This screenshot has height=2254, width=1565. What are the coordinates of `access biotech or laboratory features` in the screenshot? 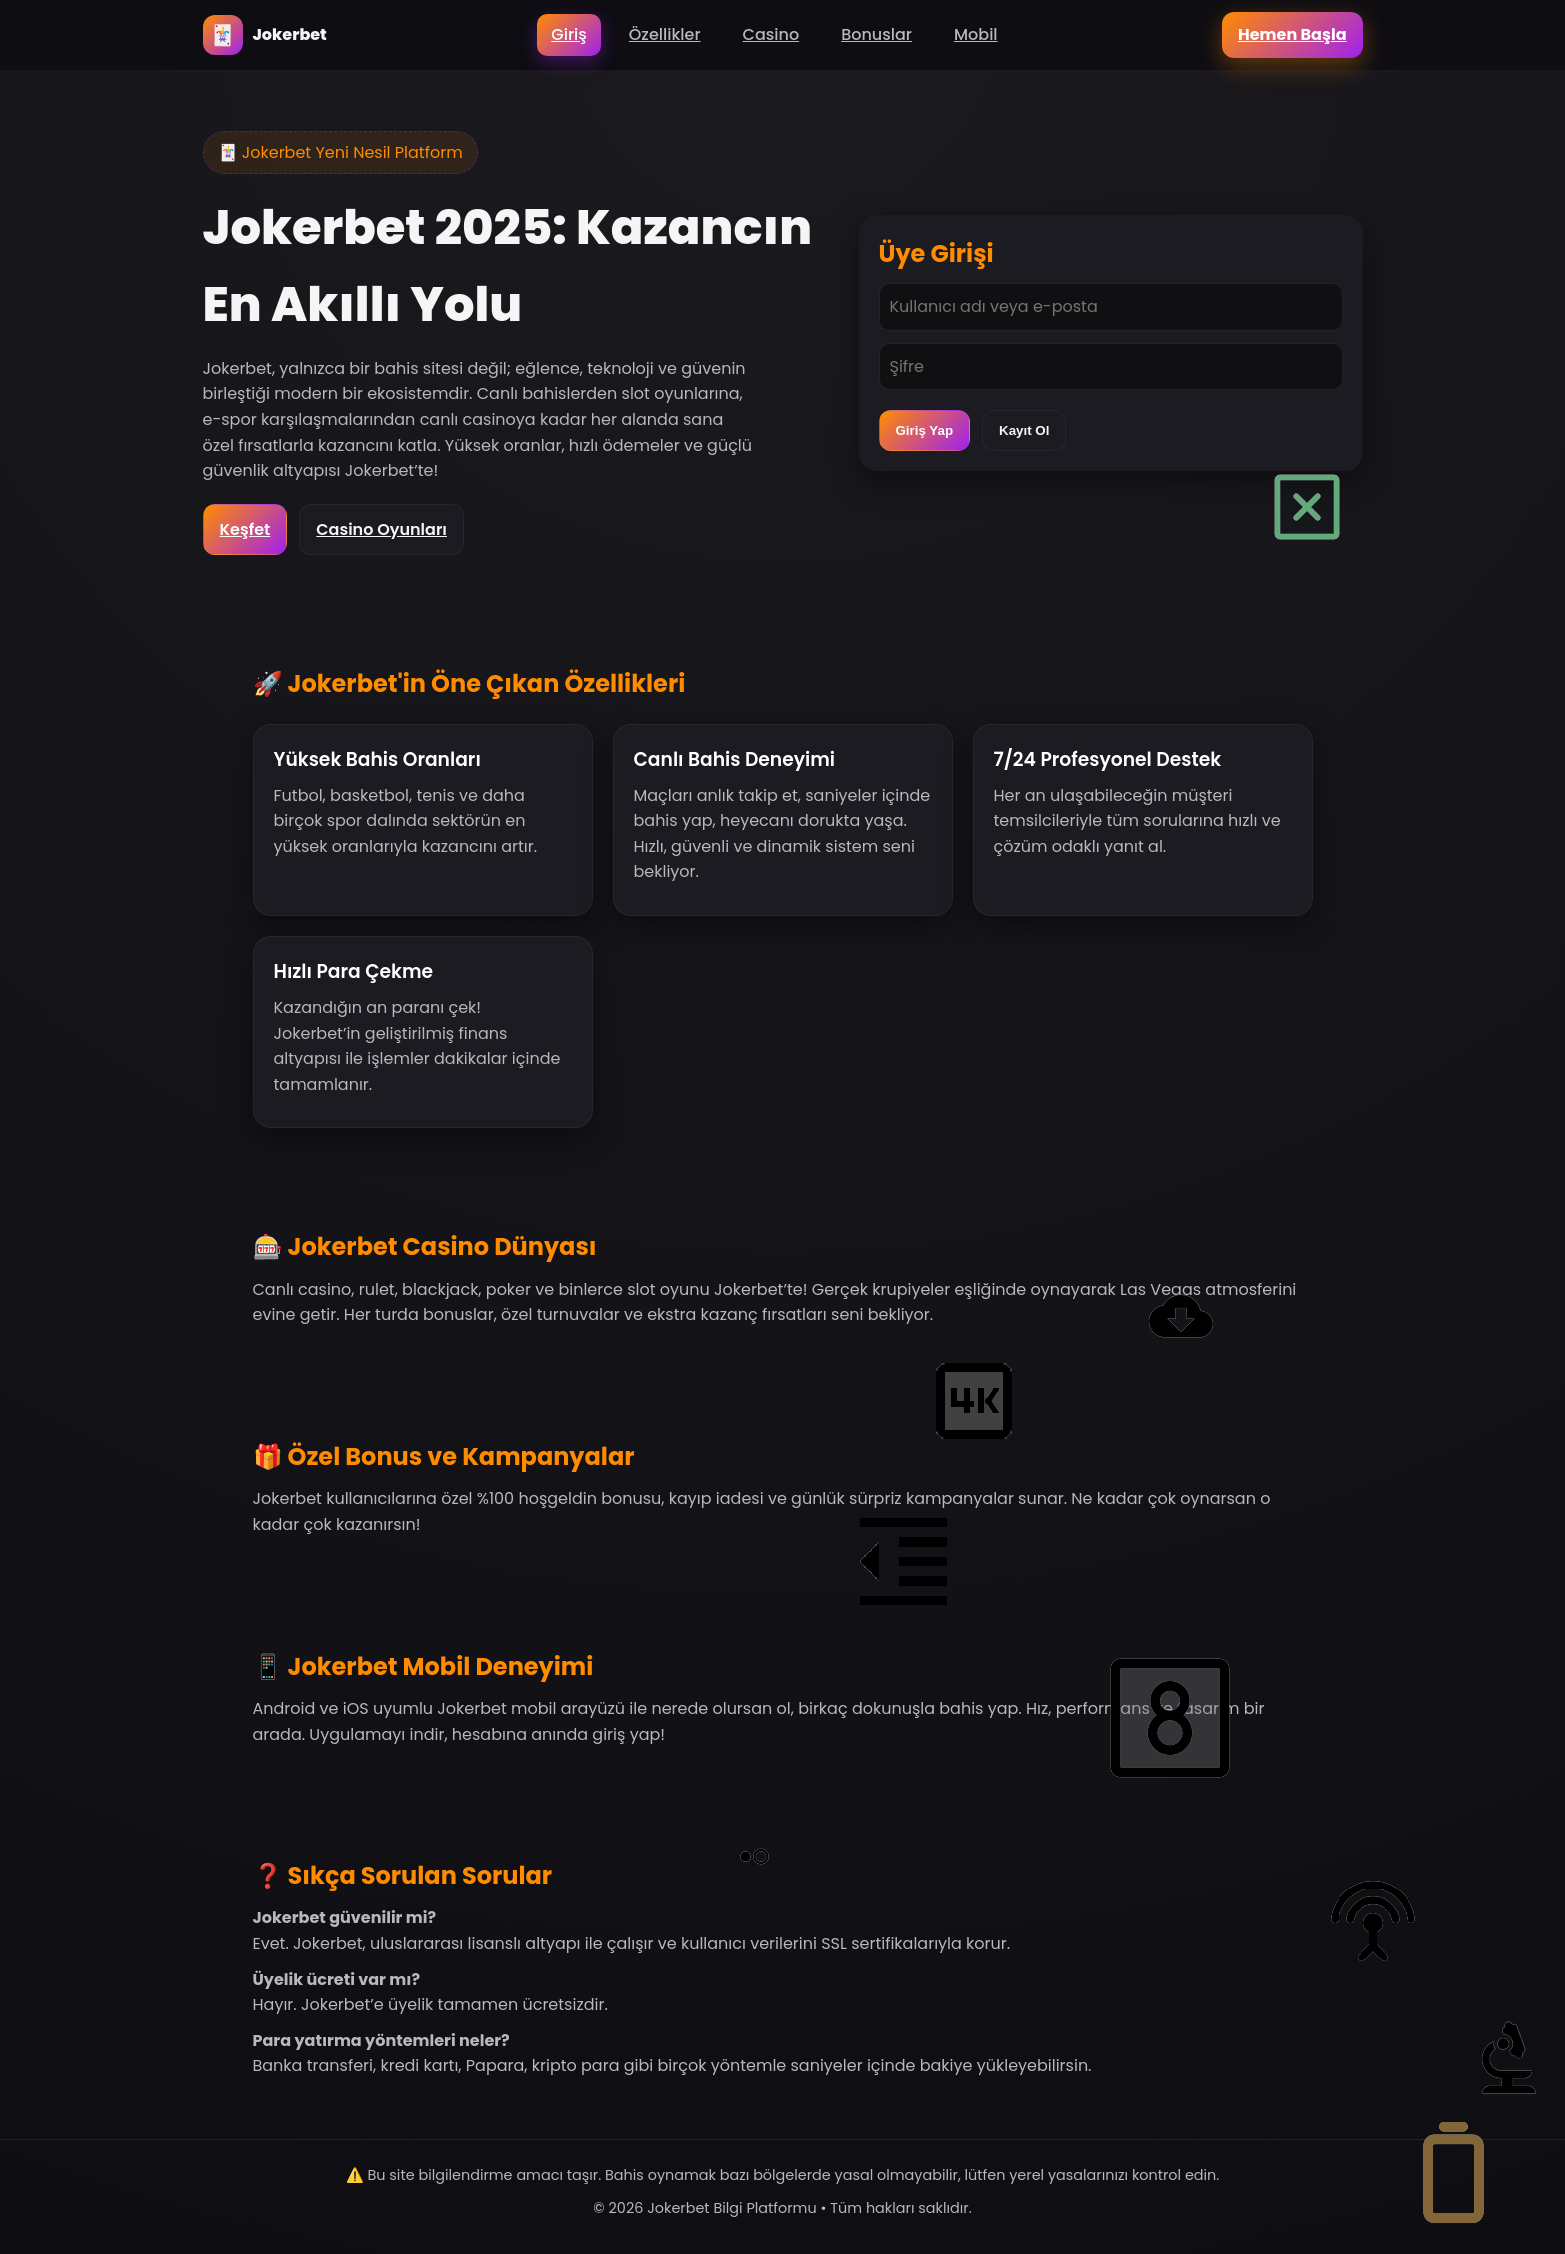 It's located at (1509, 2059).